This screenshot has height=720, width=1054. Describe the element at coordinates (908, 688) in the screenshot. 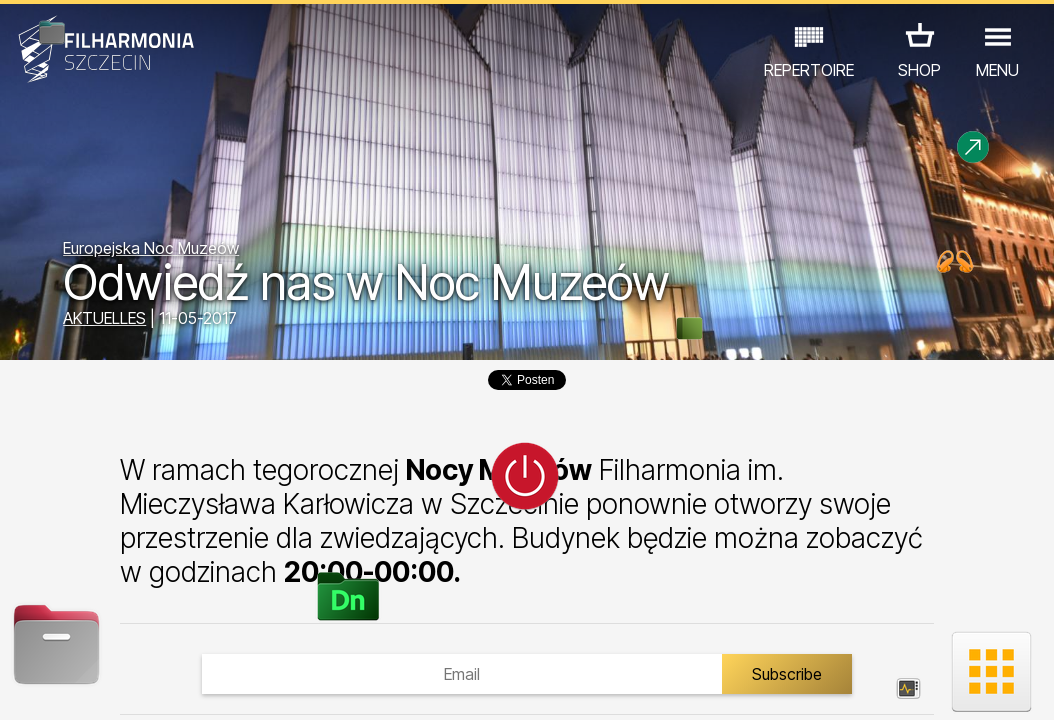

I see `open system monitor to view resource usage` at that location.